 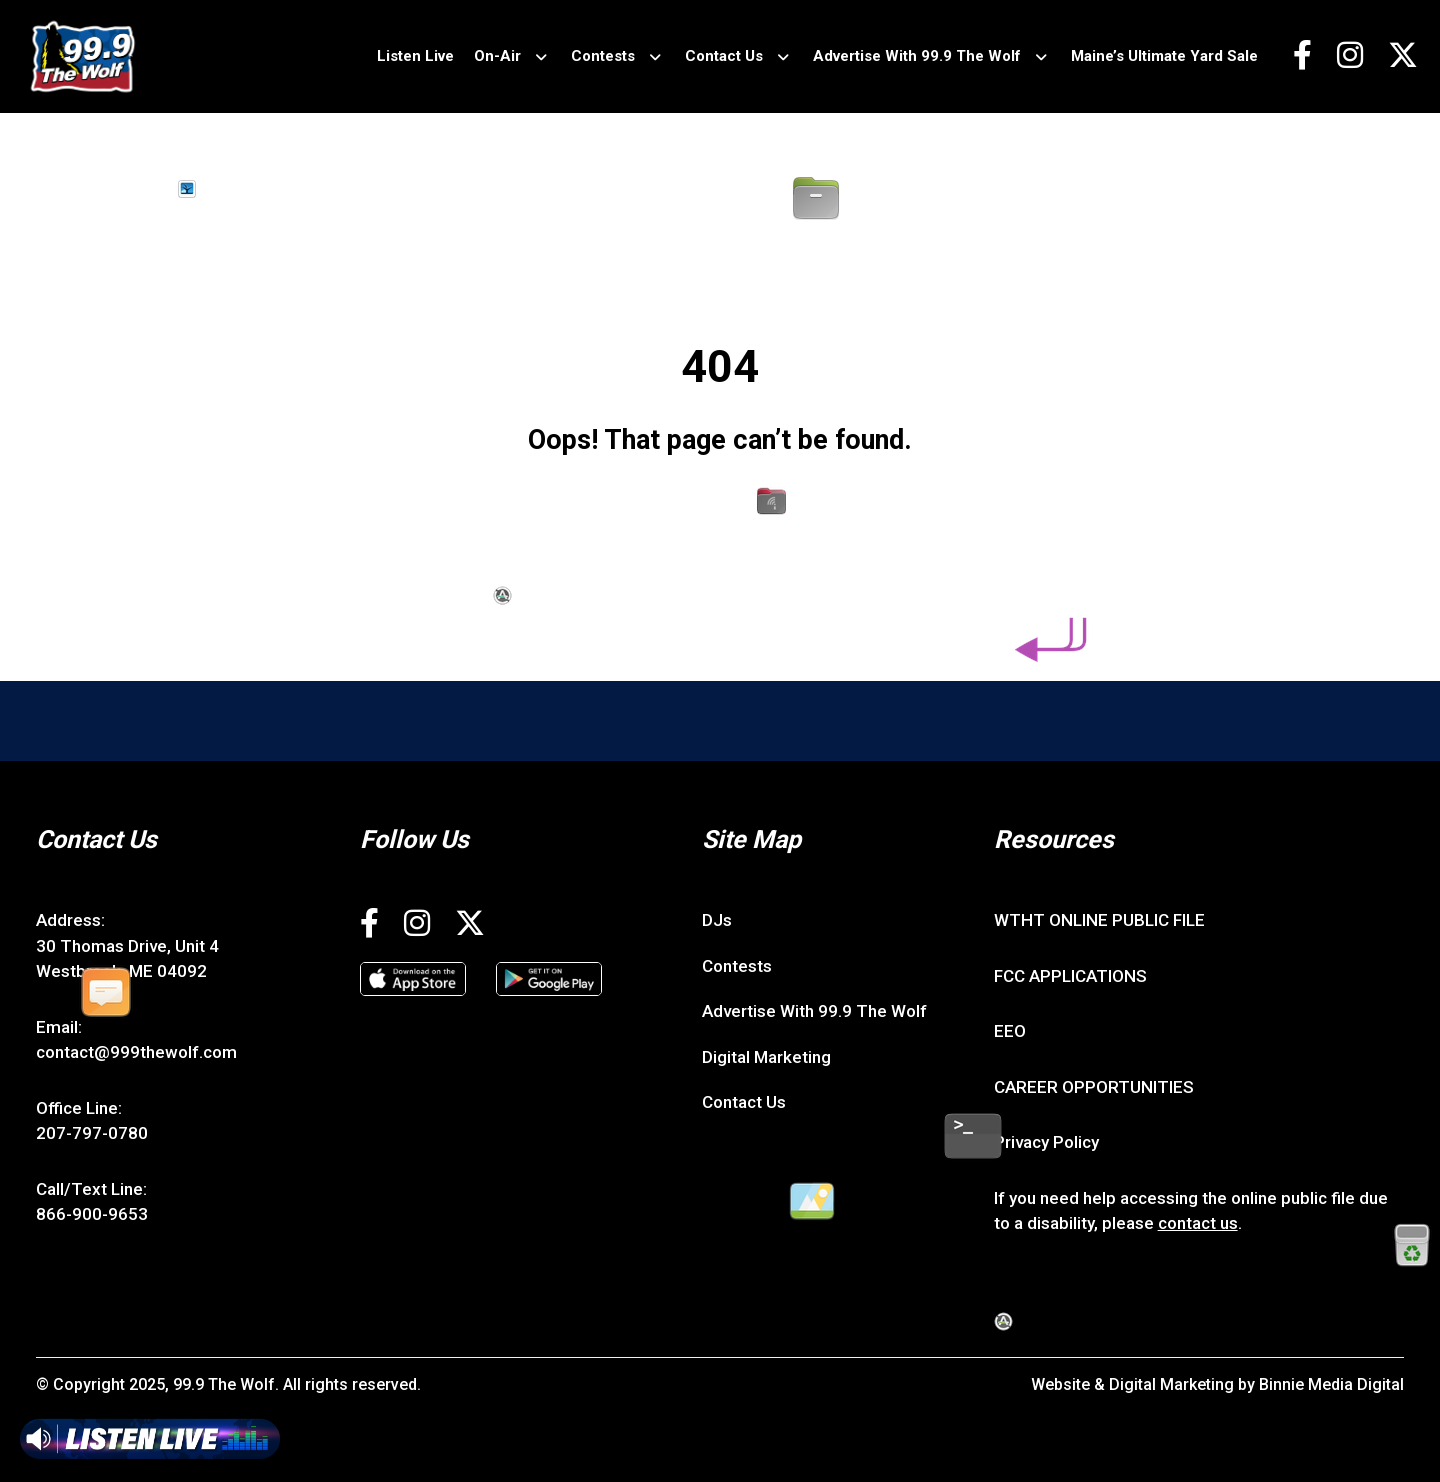 I want to click on open the trash or recycle bin, so click(x=1412, y=1245).